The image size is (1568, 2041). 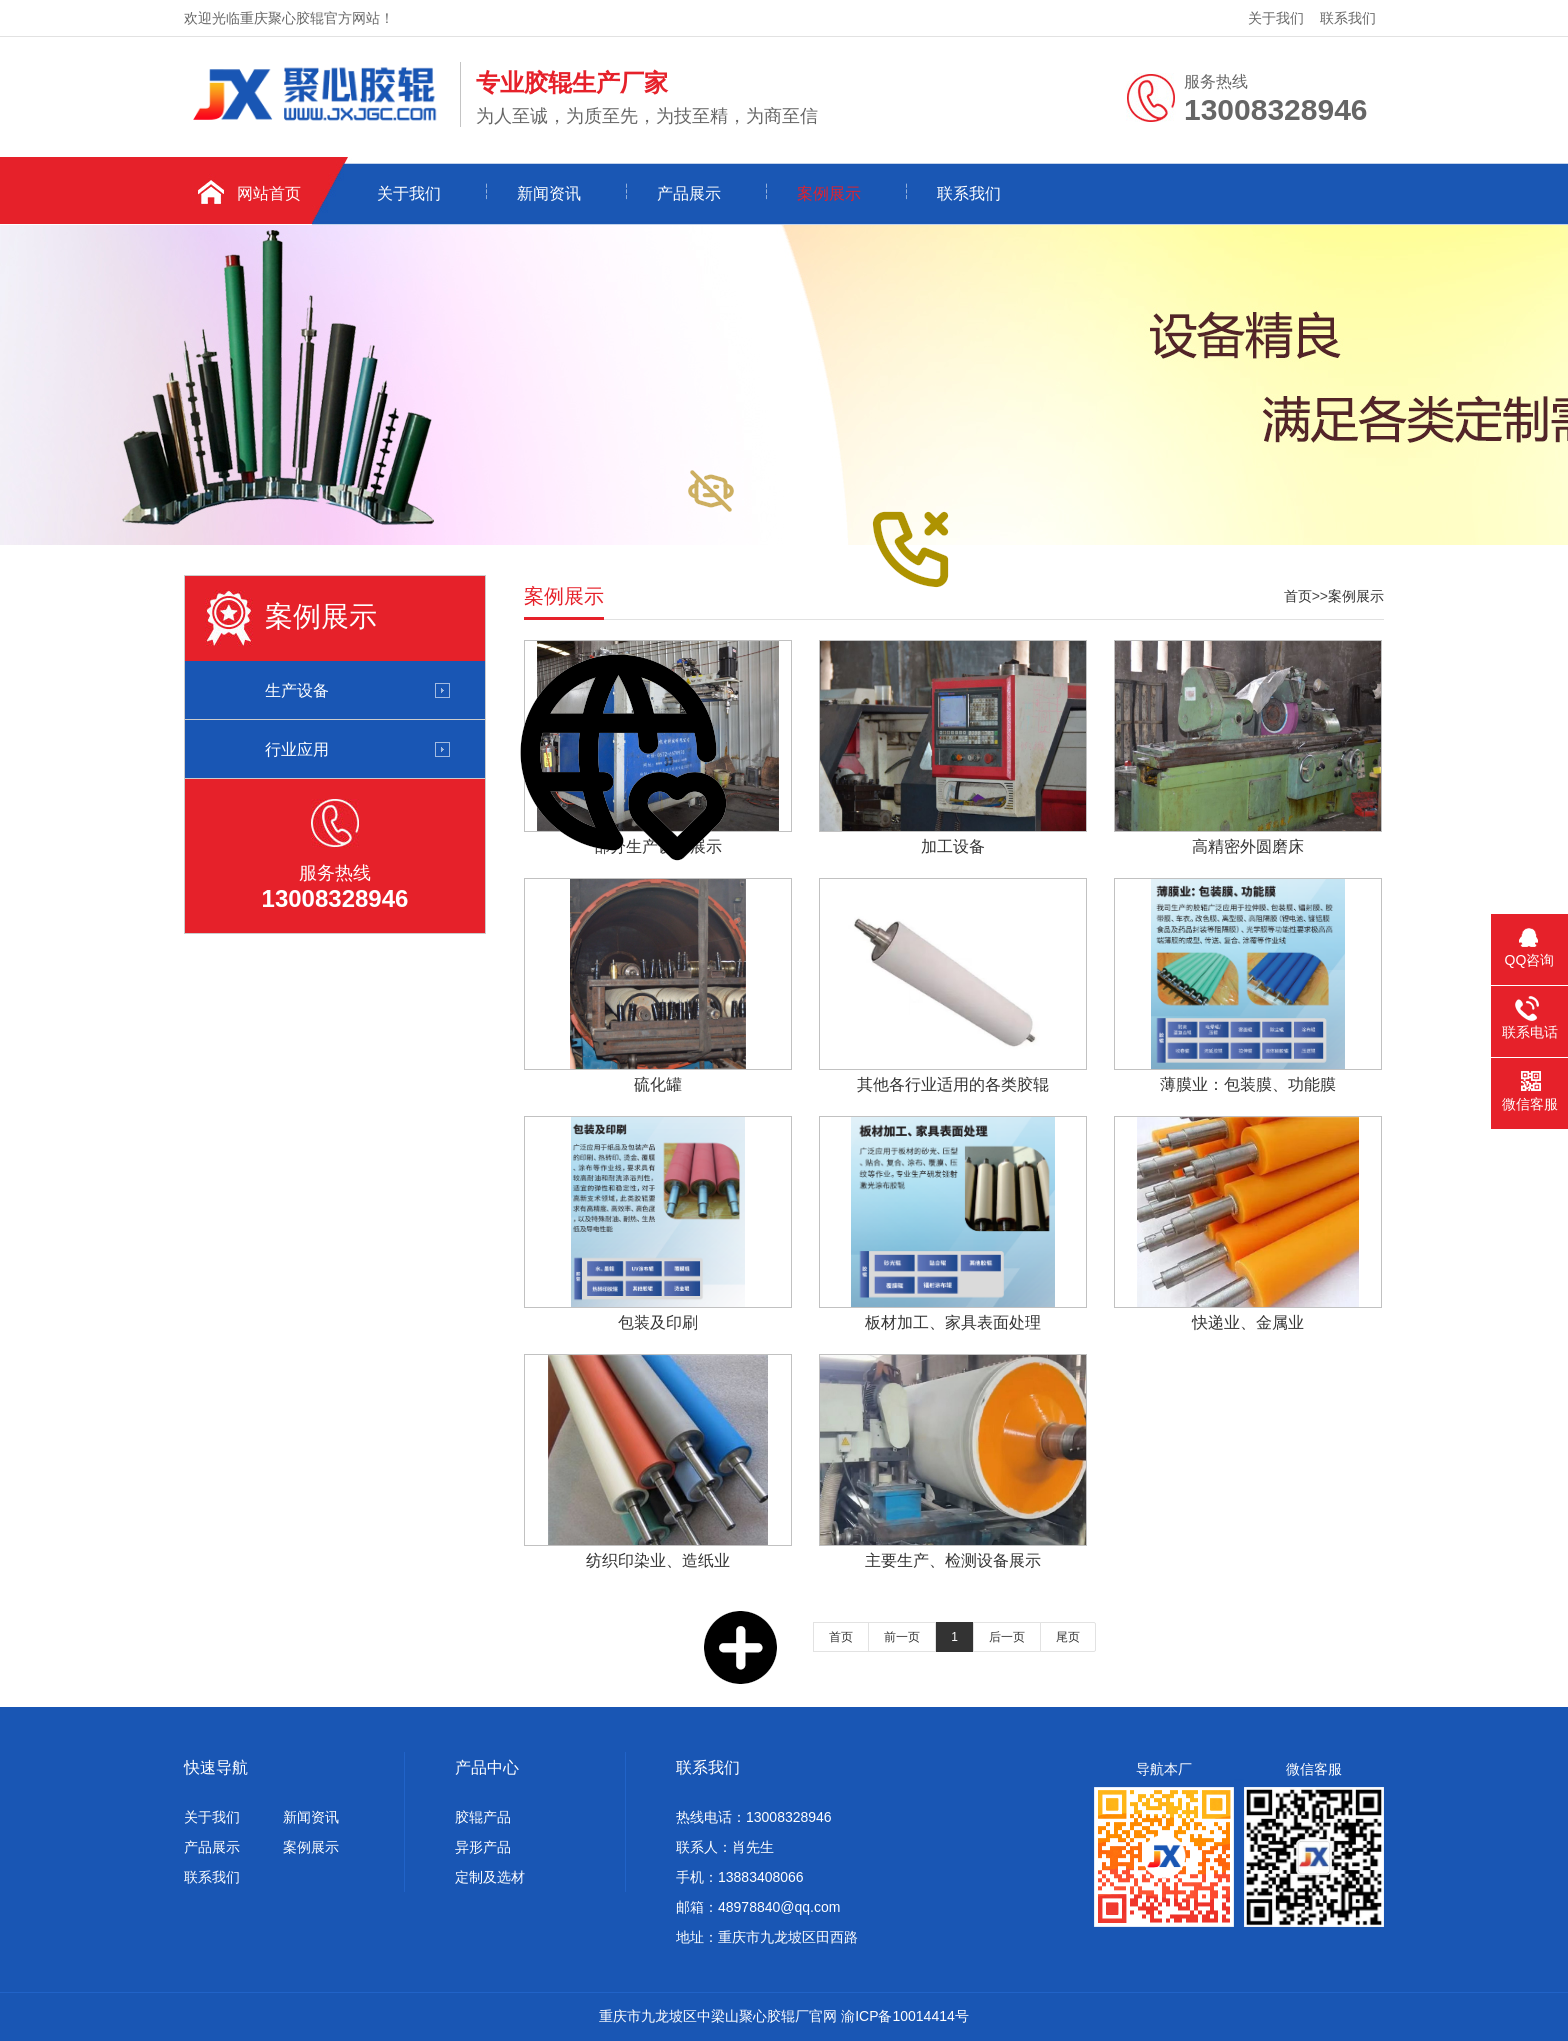 I want to click on support global causes or charities, so click(x=618, y=752).